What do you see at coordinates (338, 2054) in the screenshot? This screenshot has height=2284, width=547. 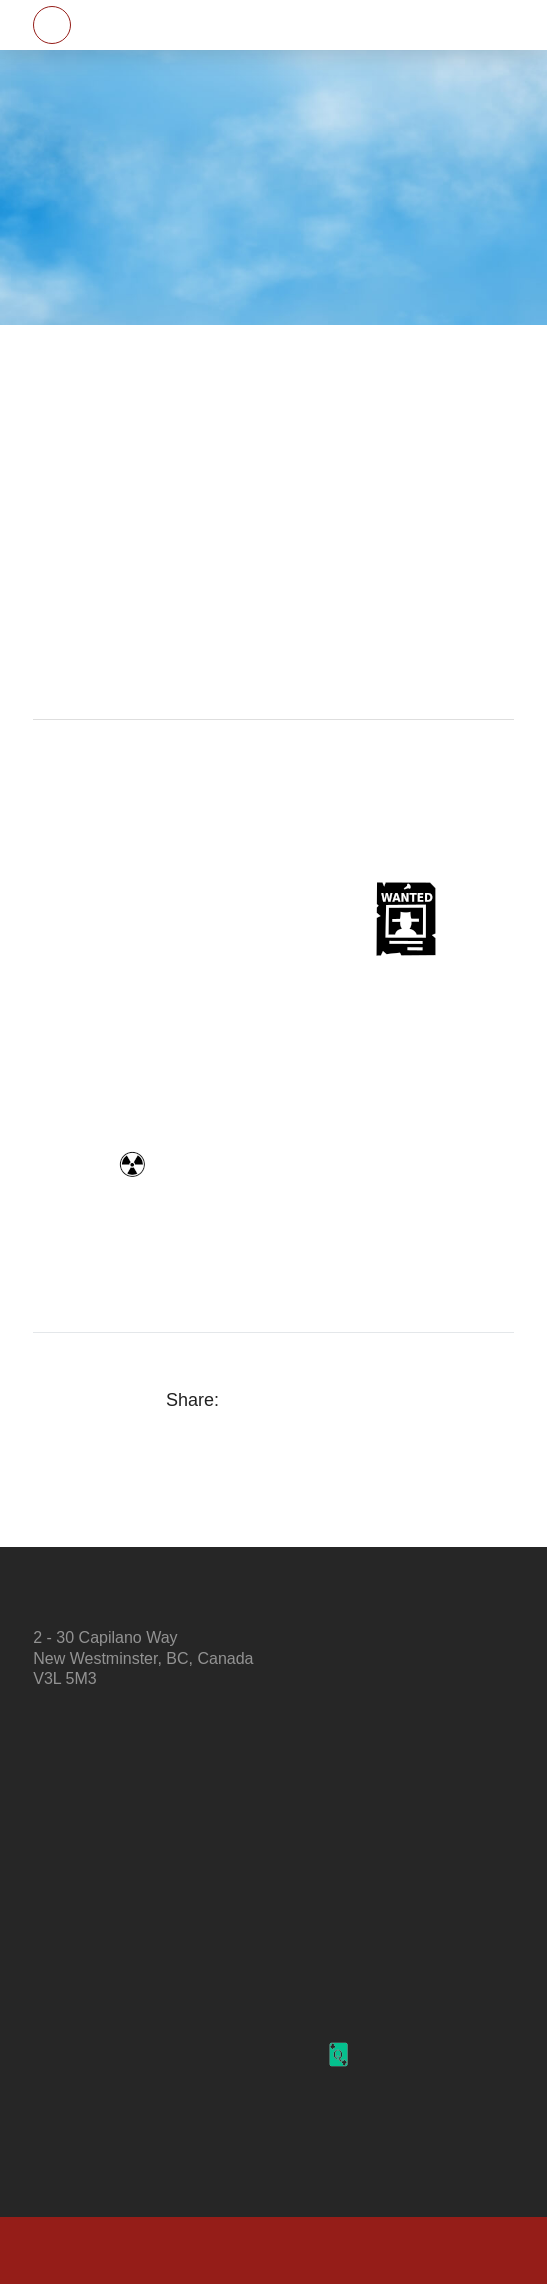 I see `queen of clubs playing card` at bounding box center [338, 2054].